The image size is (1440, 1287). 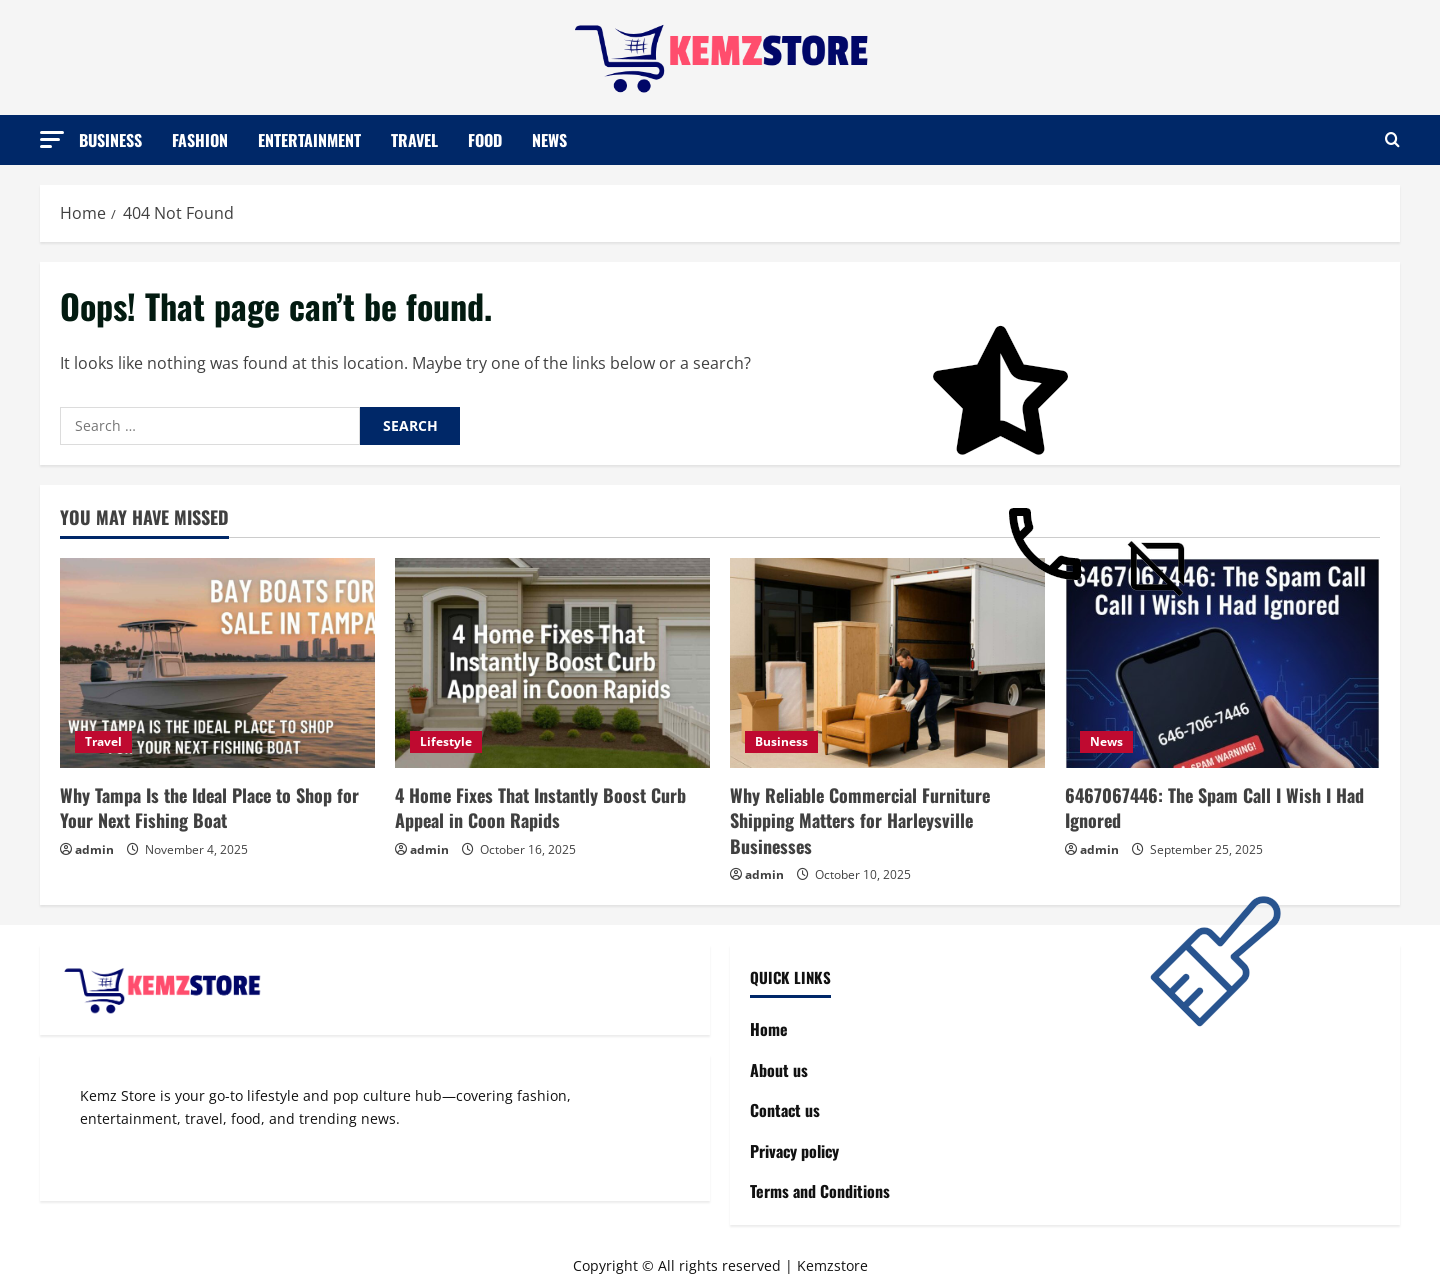 I want to click on tap to make a phone call, so click(x=1045, y=544).